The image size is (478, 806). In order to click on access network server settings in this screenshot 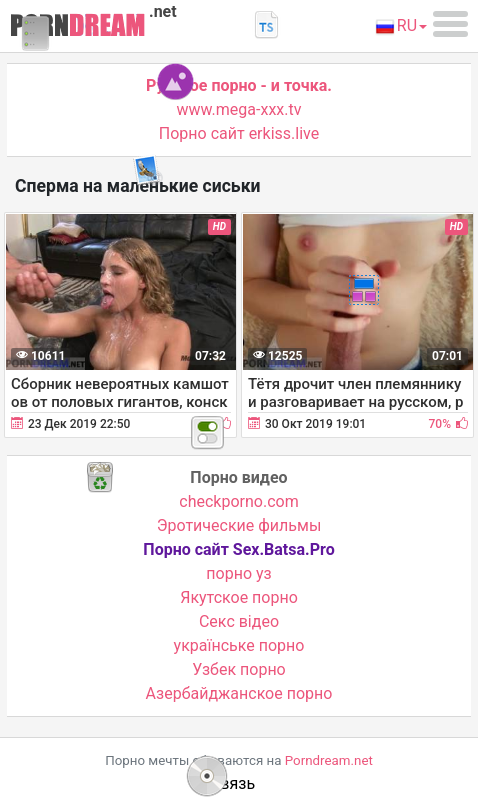, I will do `click(35, 33)`.